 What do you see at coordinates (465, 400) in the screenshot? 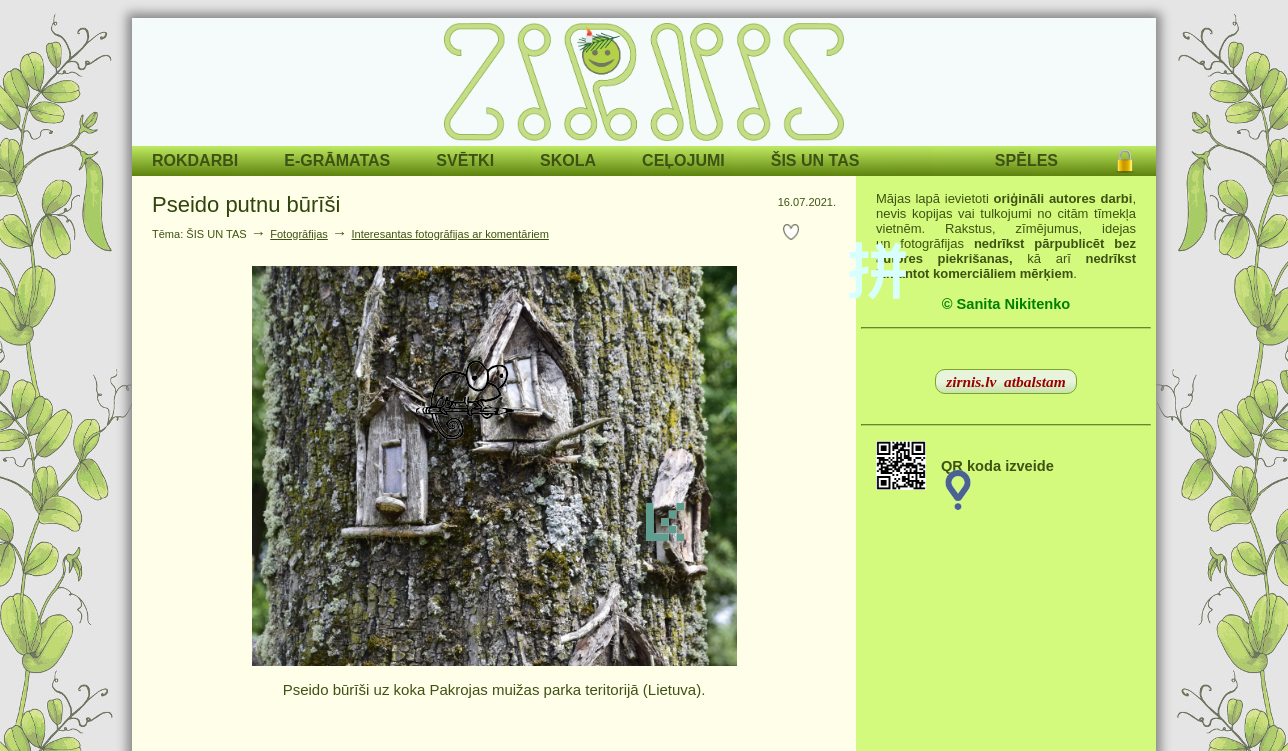
I see `open notepad++ text editor` at bounding box center [465, 400].